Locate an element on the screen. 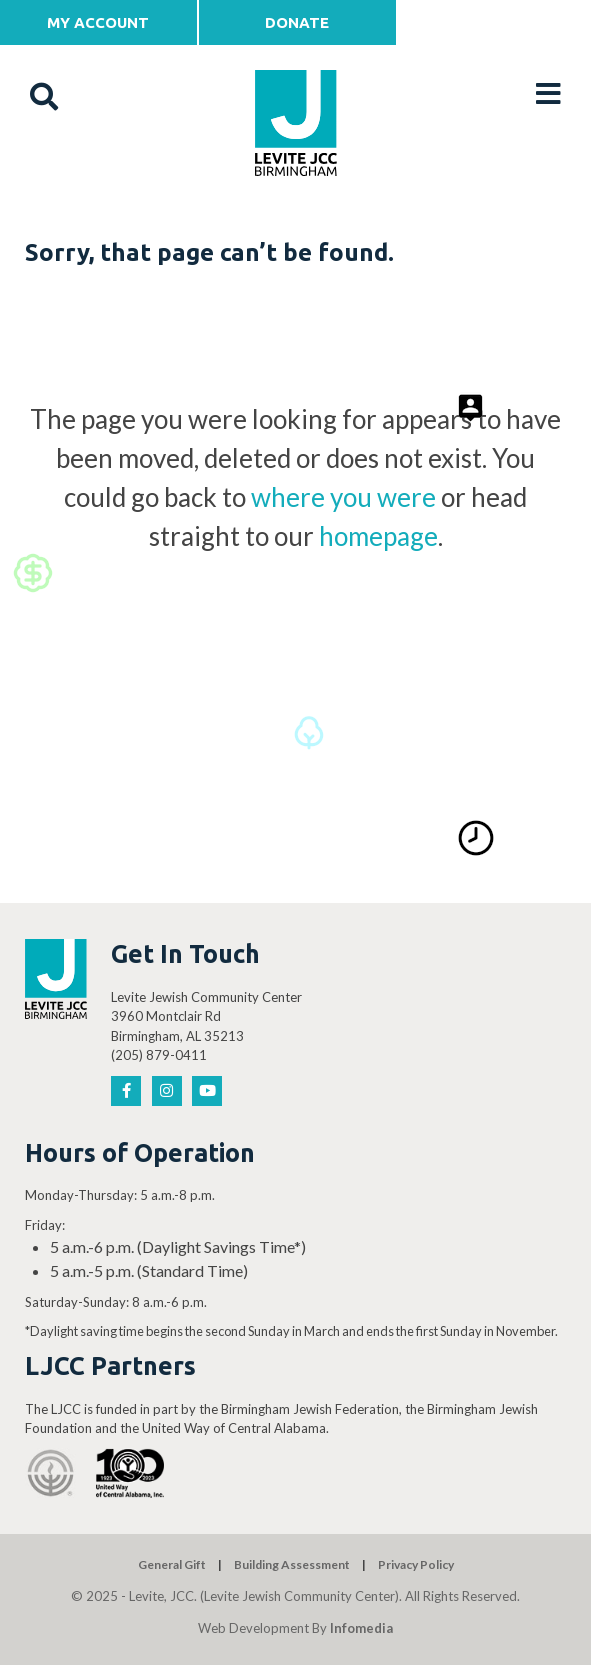 The image size is (591, 1665). indicates 8 o'clock time is located at coordinates (476, 838).